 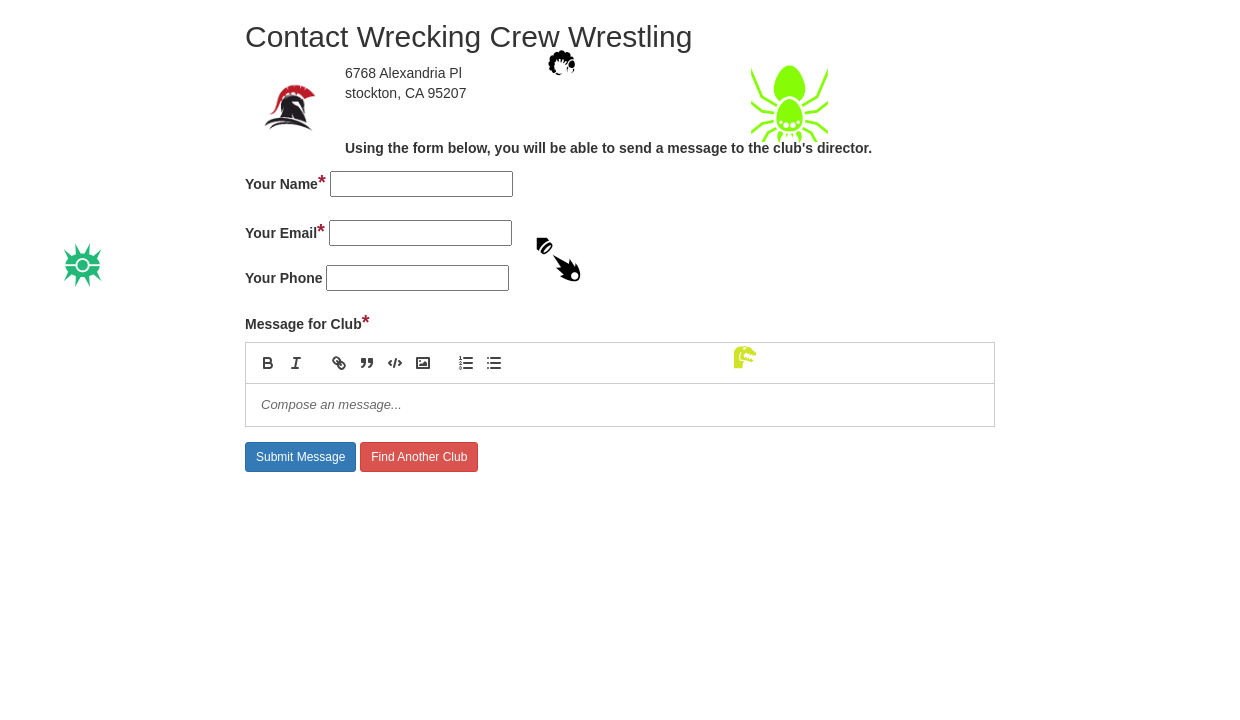 What do you see at coordinates (561, 63) in the screenshot?
I see `indicates pest infestation or decay status` at bounding box center [561, 63].